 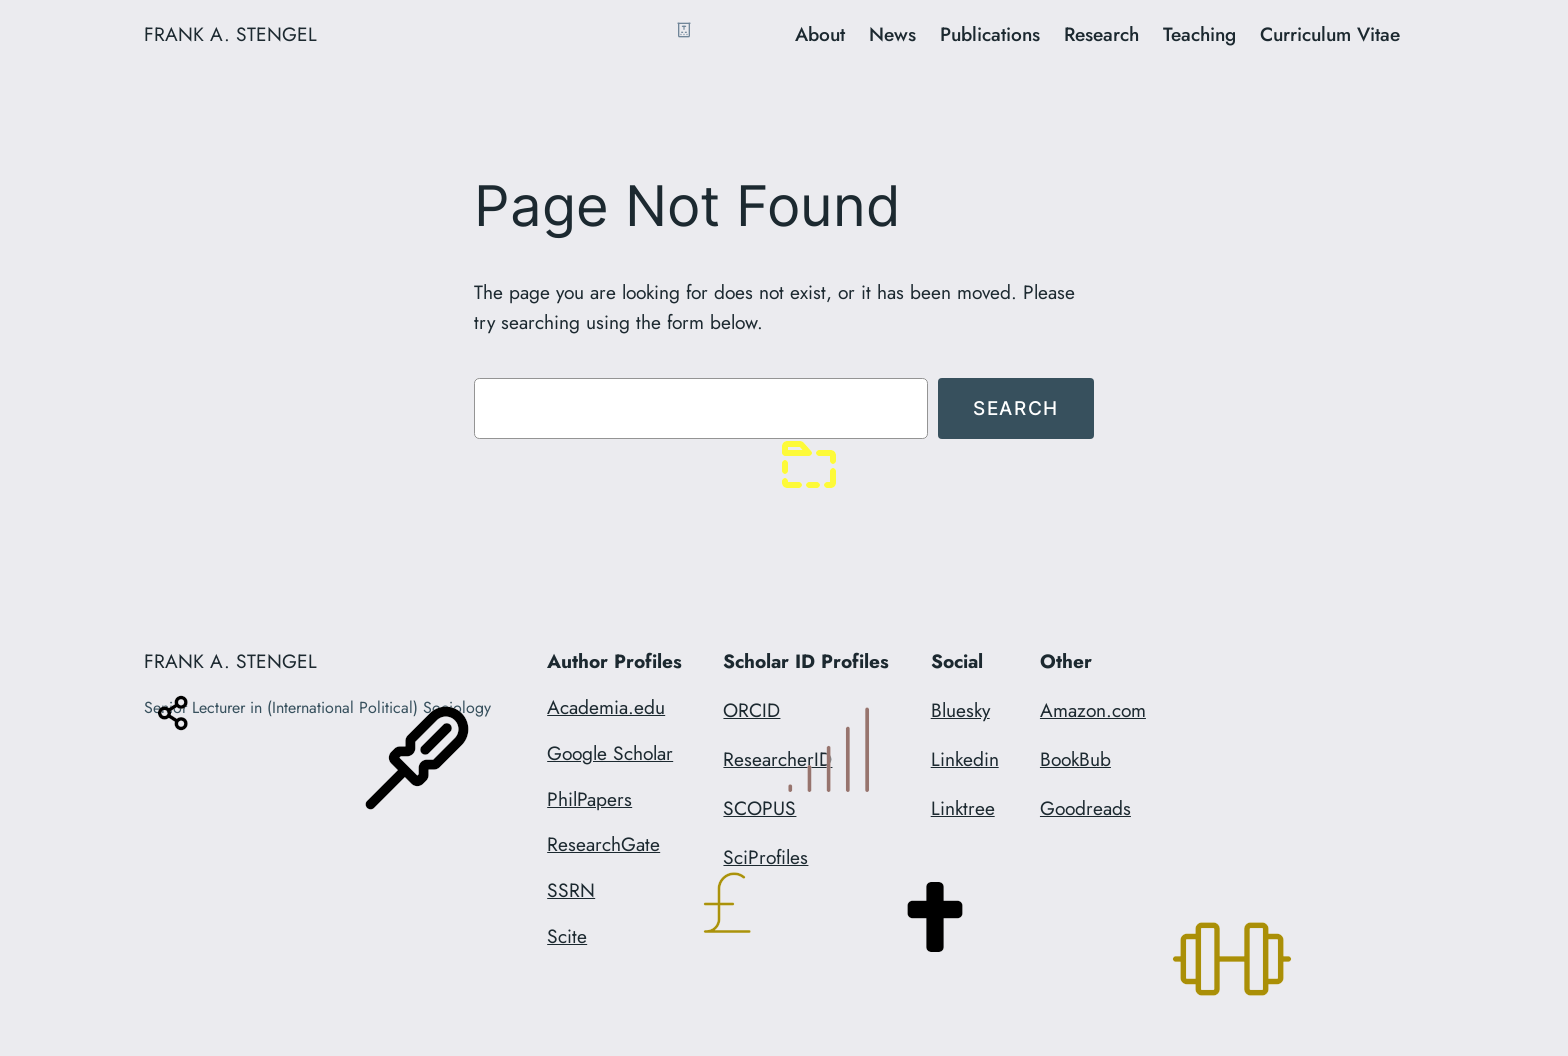 I want to click on view data table or spreadsheet, so click(x=684, y=30).